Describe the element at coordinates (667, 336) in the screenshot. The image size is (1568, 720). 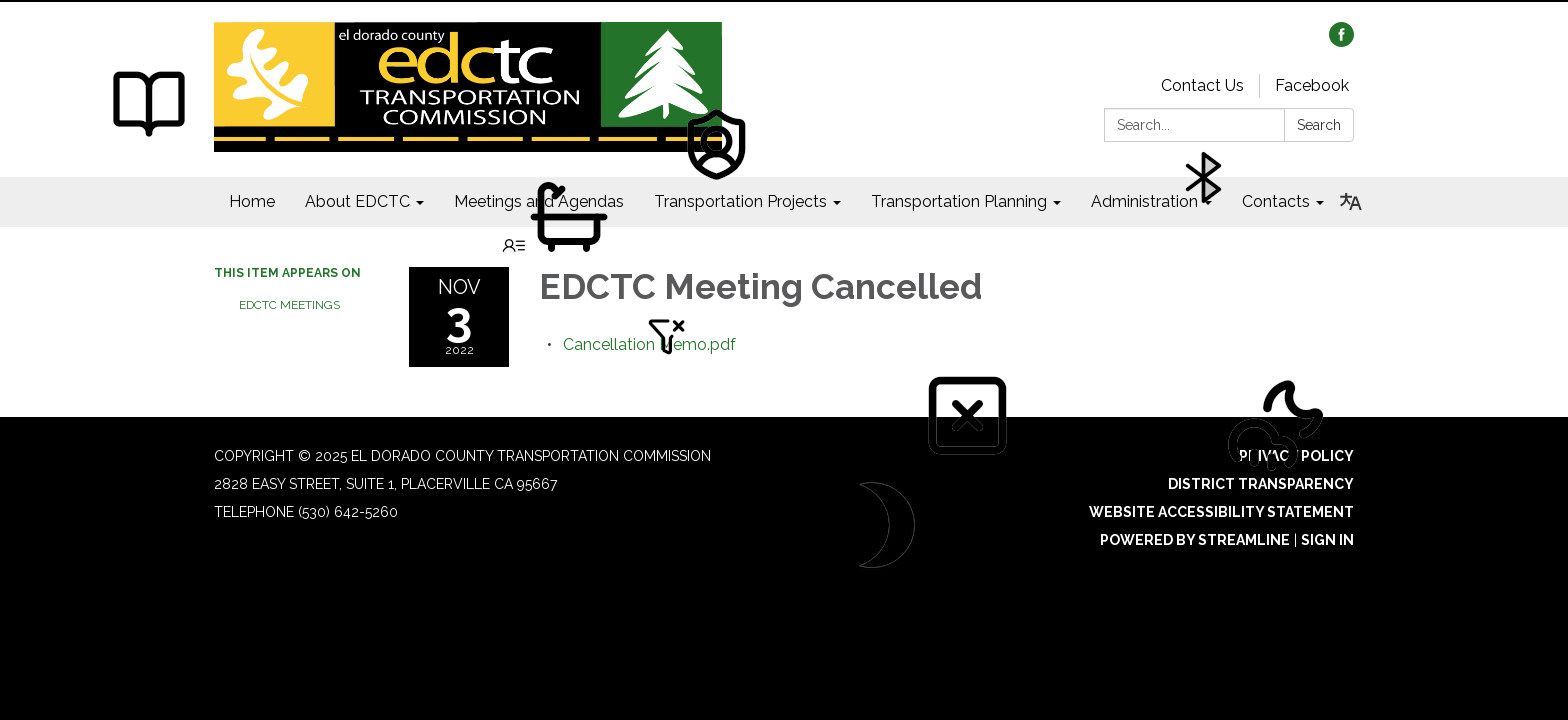
I see `clear all active filters` at that location.